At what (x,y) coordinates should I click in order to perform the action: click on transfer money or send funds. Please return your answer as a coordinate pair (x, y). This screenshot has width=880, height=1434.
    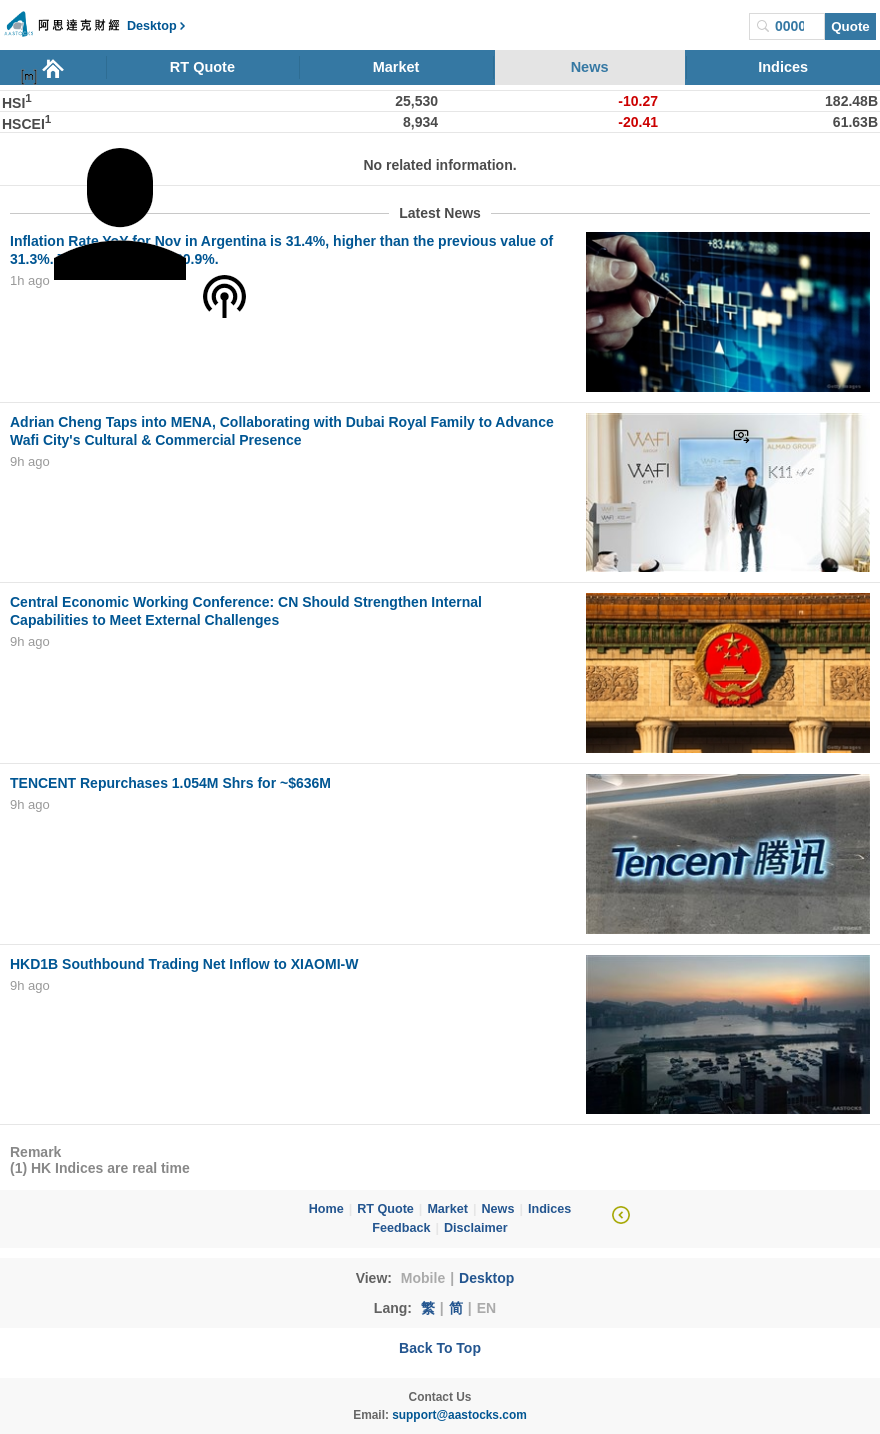
    Looking at the image, I should click on (741, 435).